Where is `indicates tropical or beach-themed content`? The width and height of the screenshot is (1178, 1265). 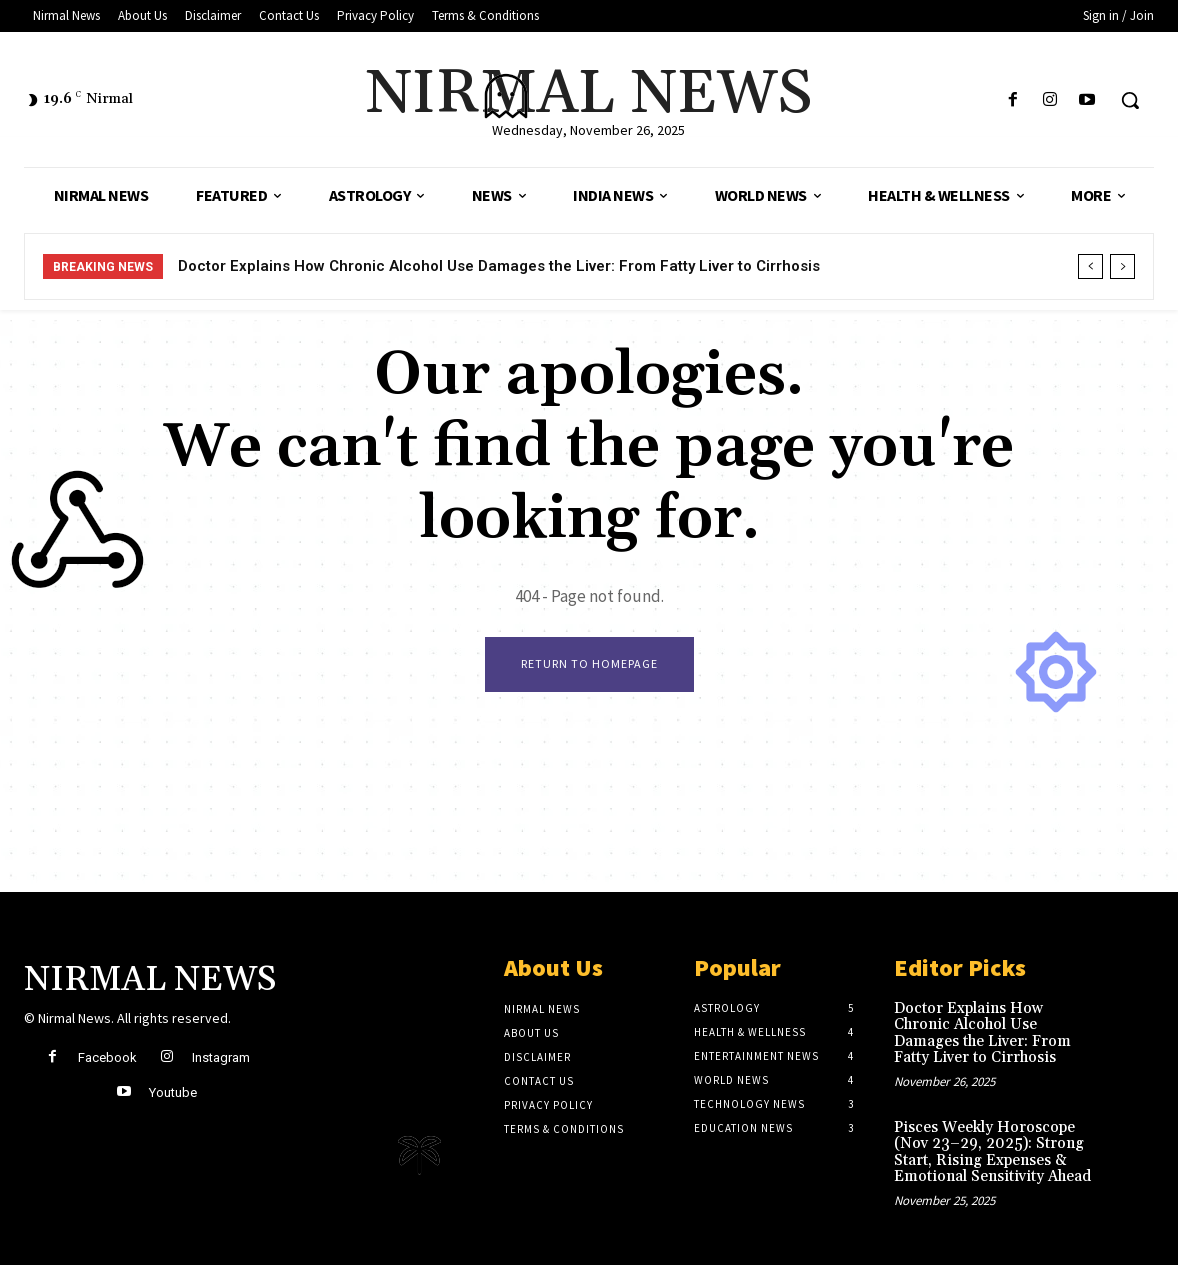
indicates tropical or beach-themed content is located at coordinates (419, 1154).